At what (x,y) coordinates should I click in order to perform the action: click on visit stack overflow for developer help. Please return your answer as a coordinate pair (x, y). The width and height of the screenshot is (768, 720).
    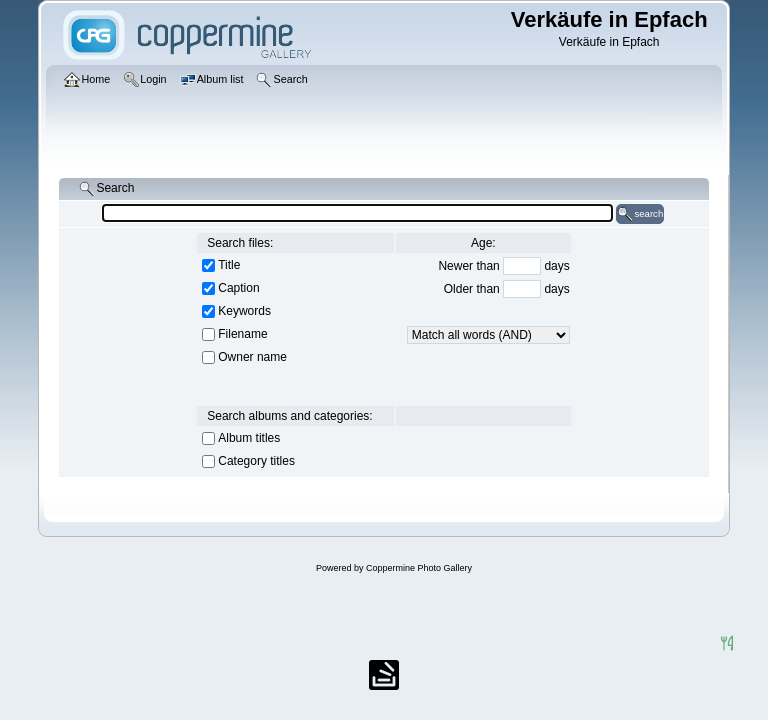
    Looking at the image, I should click on (384, 675).